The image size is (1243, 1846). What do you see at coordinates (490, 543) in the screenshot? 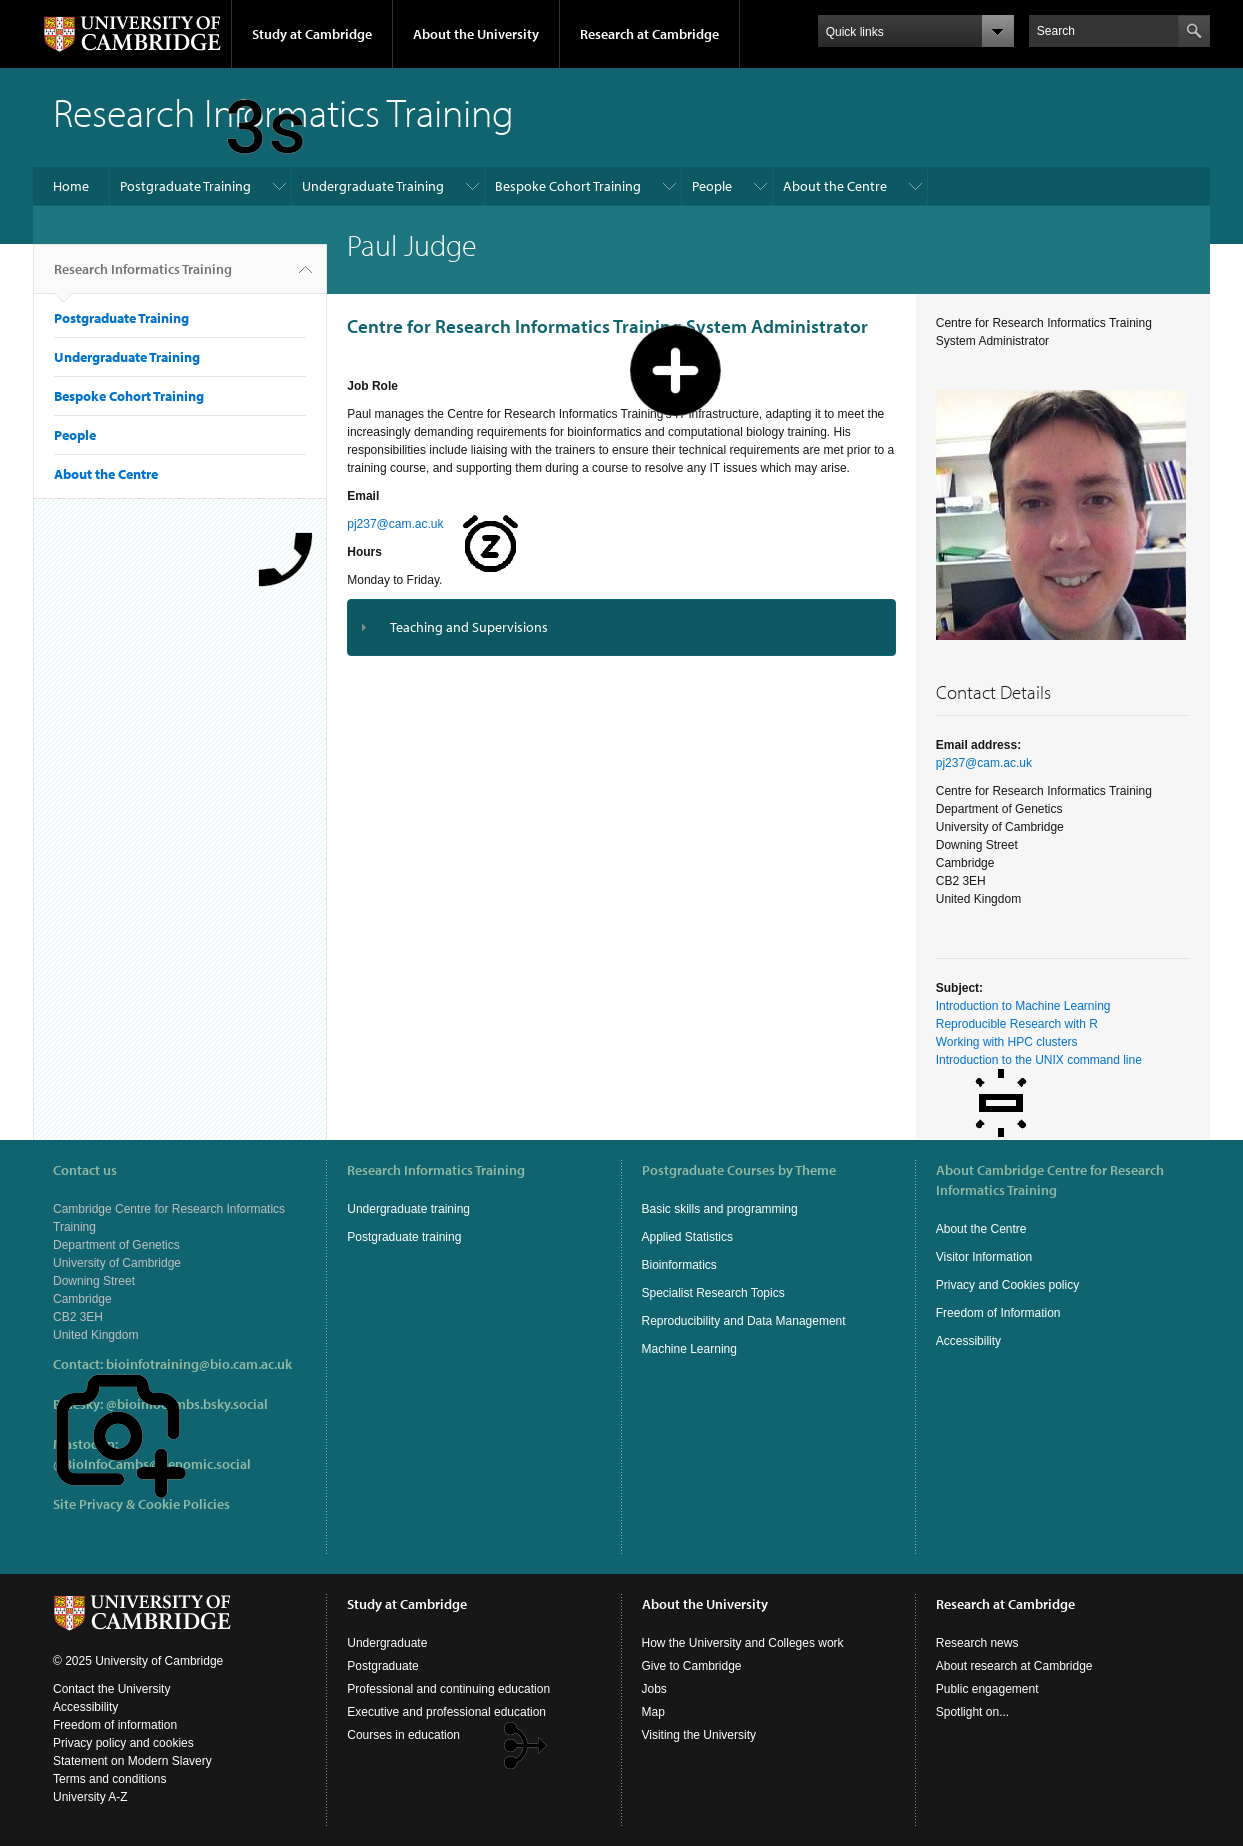
I see `snooze an alarm or reminder` at bounding box center [490, 543].